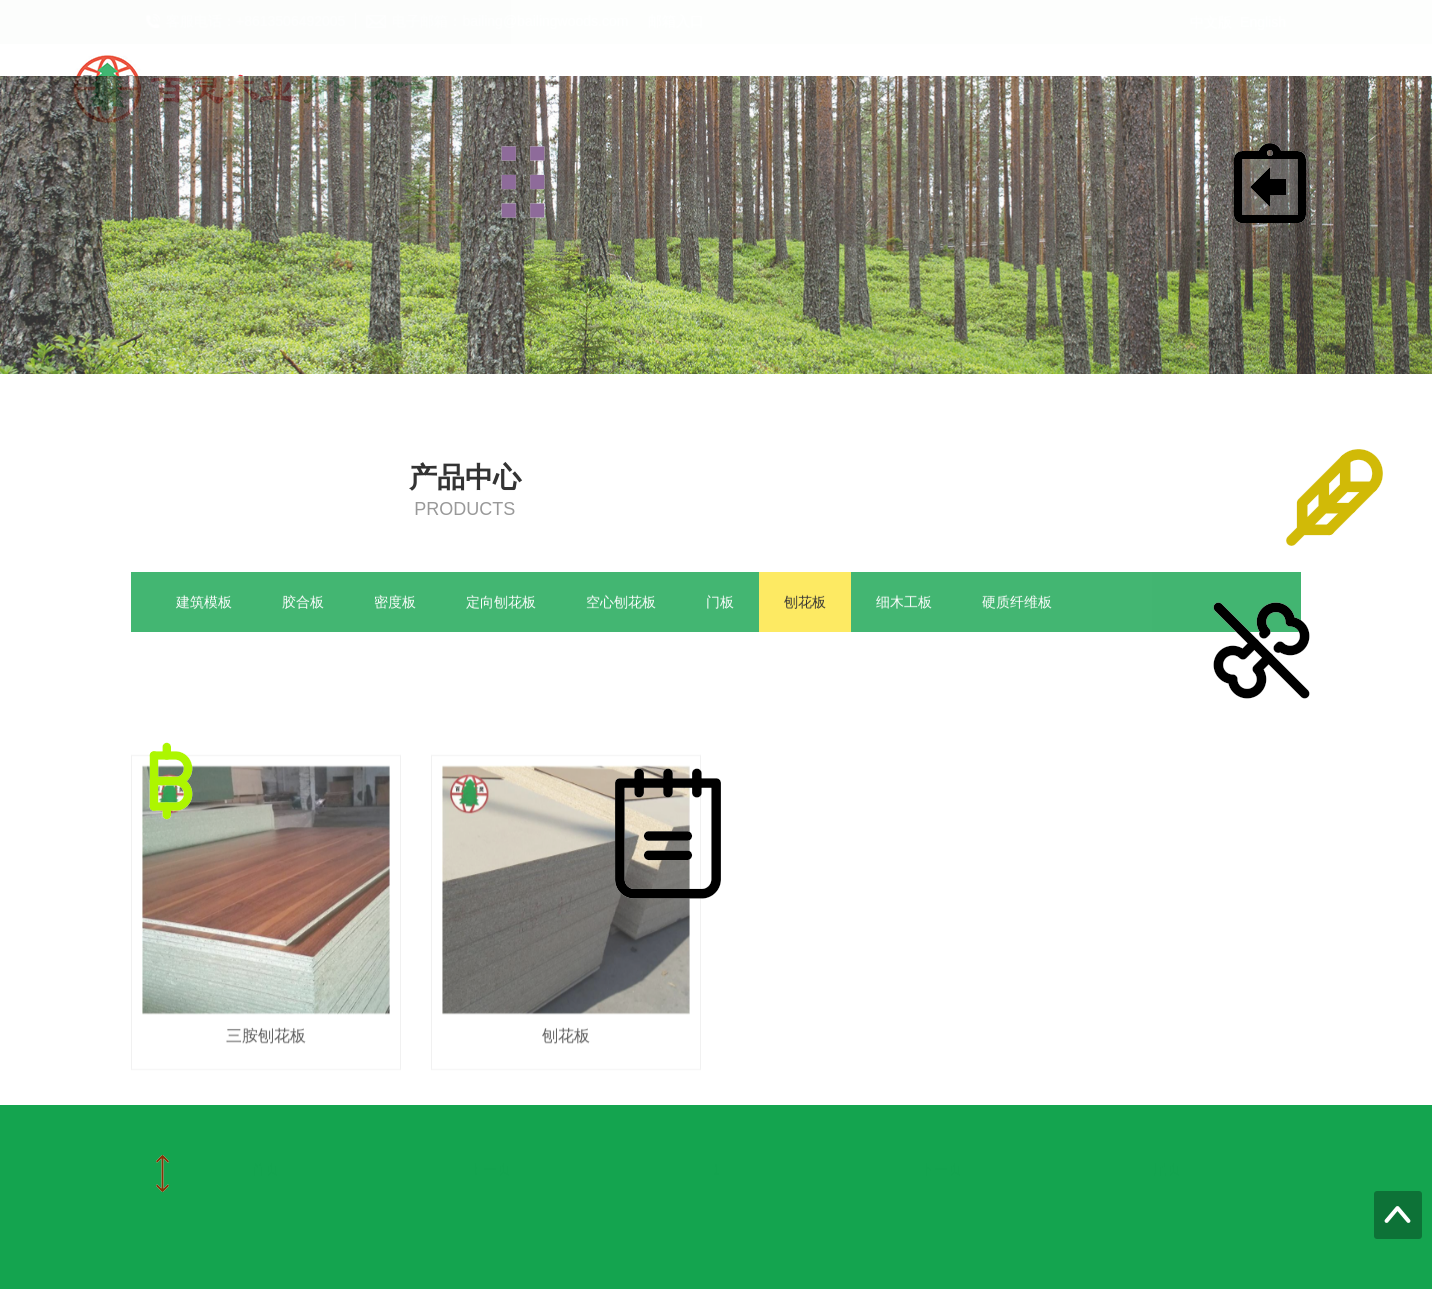 The height and width of the screenshot is (1289, 1432). What do you see at coordinates (668, 836) in the screenshot?
I see `open notepad or notes app` at bounding box center [668, 836].